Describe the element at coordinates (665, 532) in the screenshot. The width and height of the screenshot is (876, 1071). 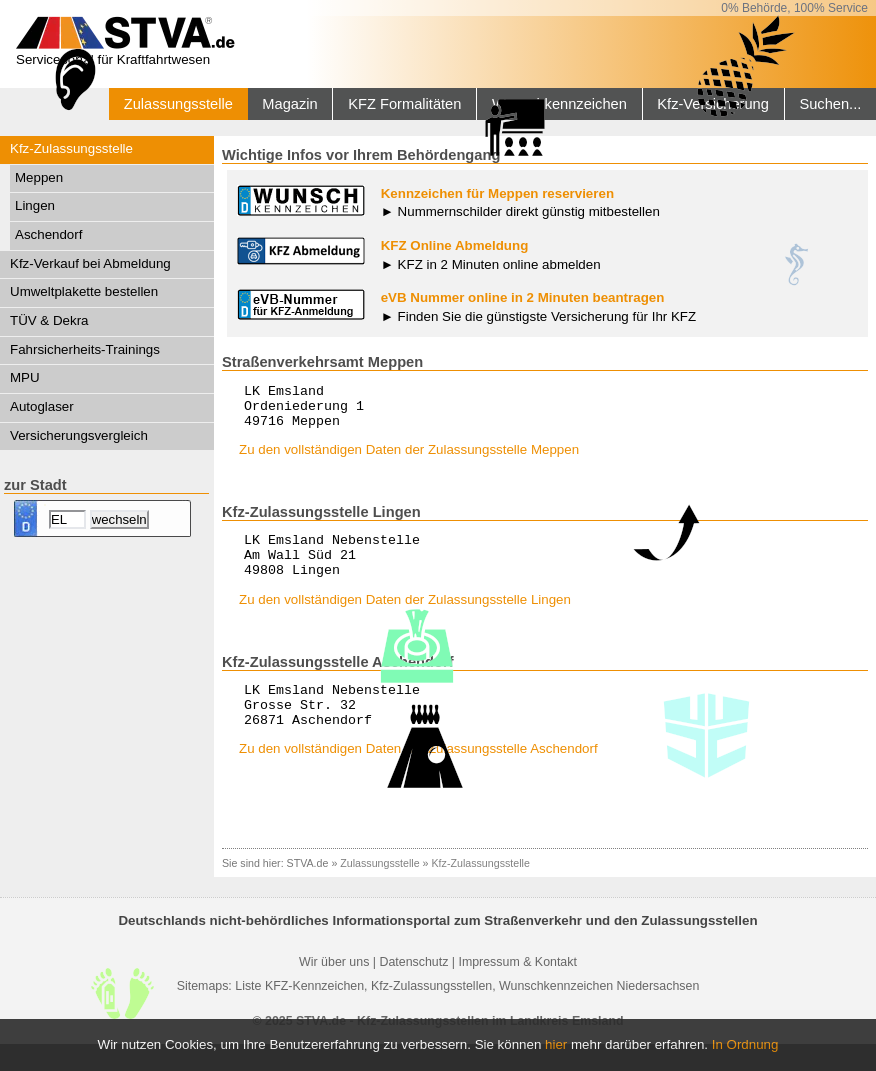
I see `perform an underhand throw or toss action` at that location.